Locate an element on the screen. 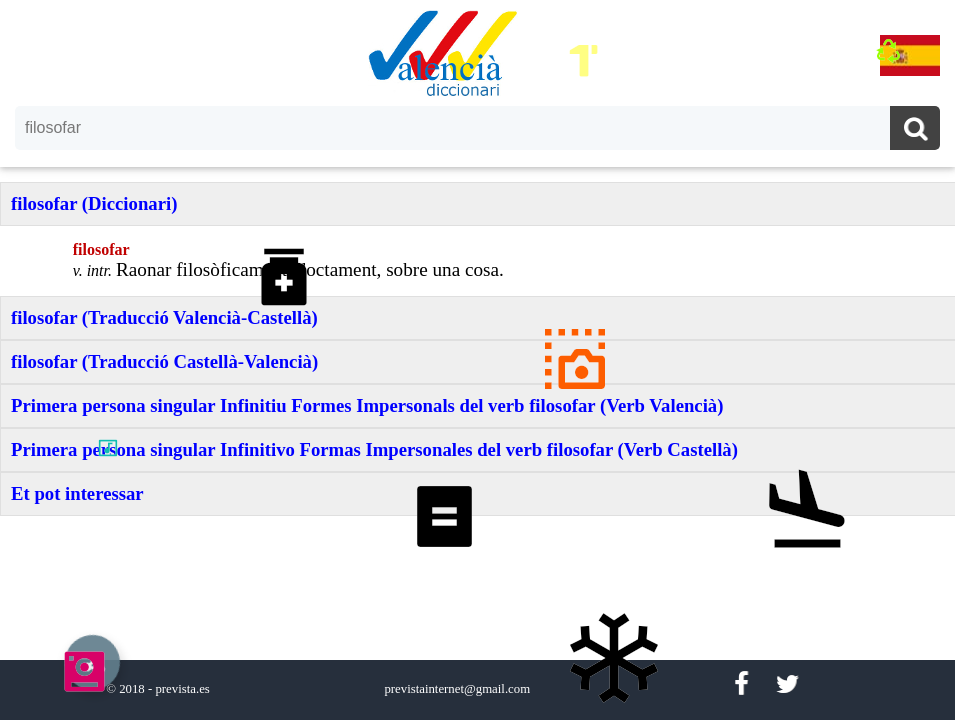 The width and height of the screenshot is (955, 720). access design or creative tools is located at coordinates (584, 60).